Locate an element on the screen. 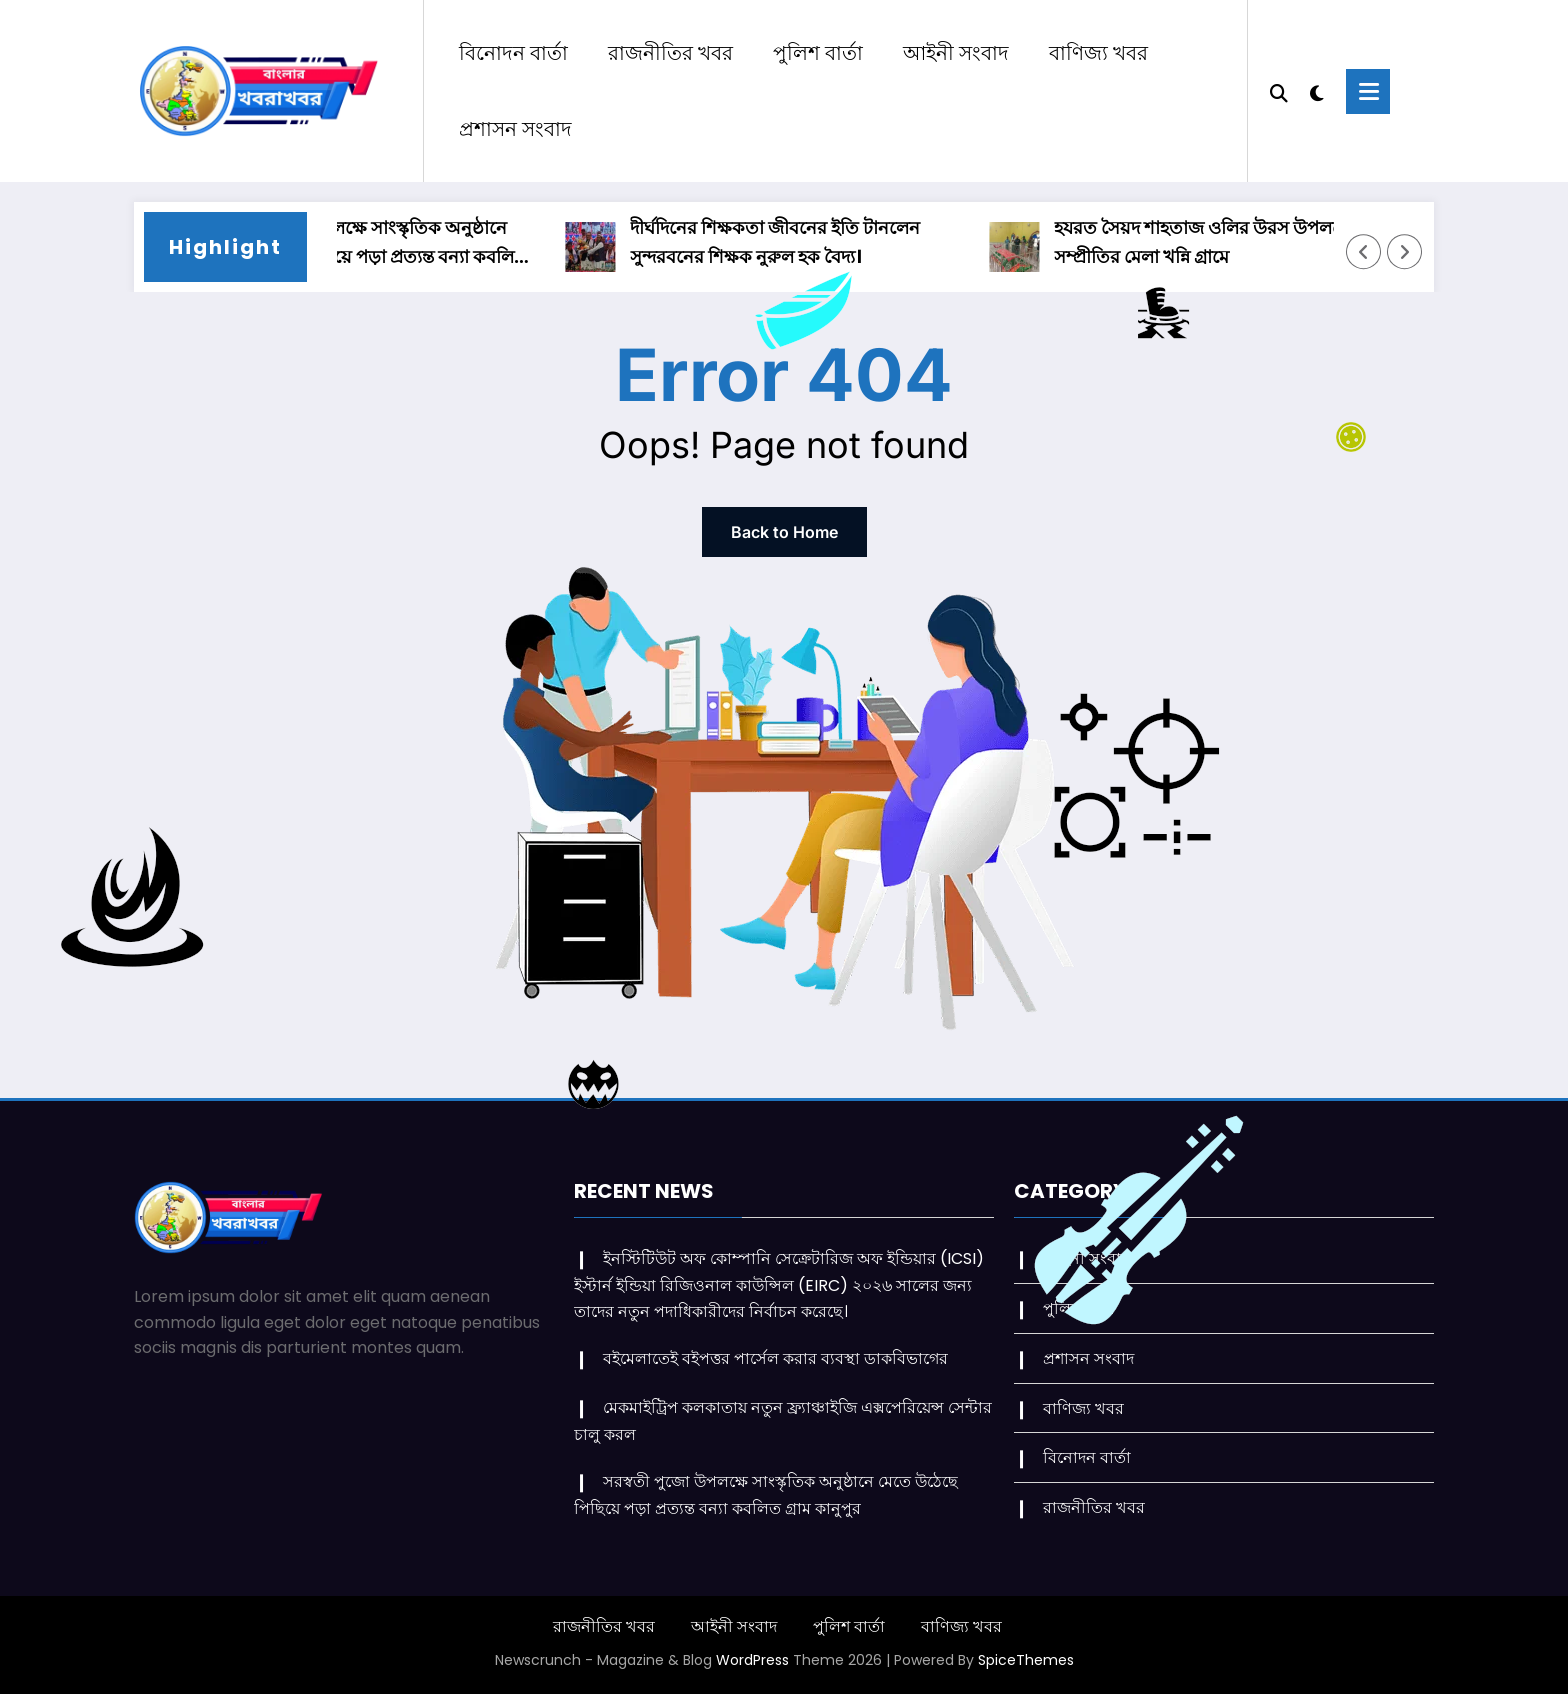  access music or audio settings is located at coordinates (1139, 1220).